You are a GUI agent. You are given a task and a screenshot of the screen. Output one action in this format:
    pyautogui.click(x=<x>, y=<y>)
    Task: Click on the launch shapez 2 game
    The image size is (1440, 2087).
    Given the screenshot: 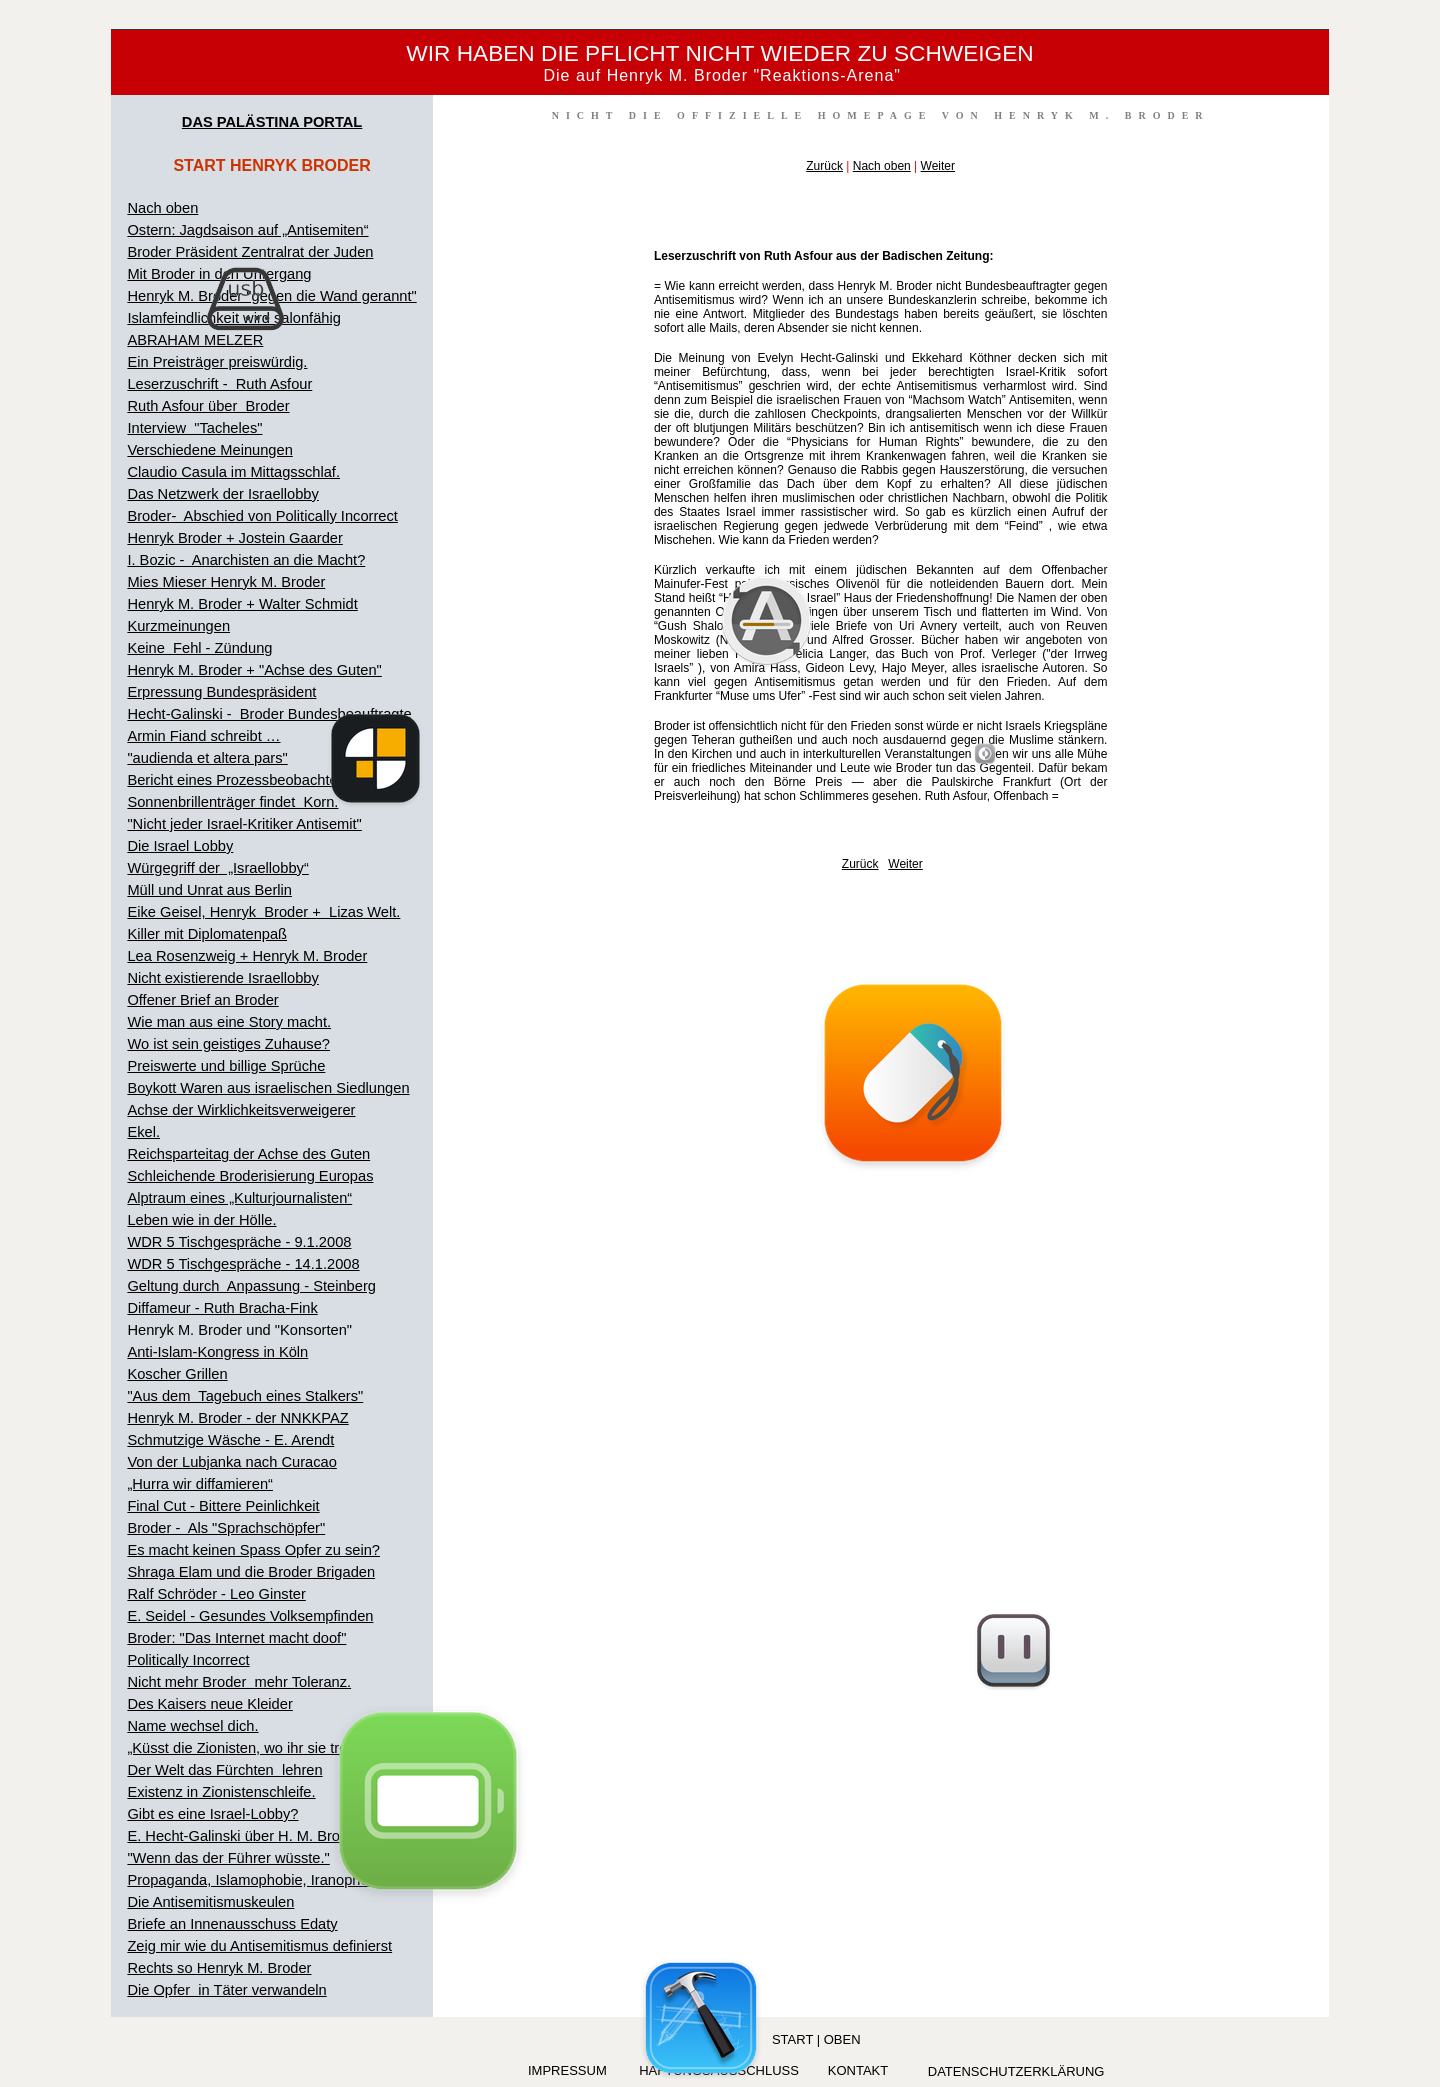 What is the action you would take?
    pyautogui.click(x=375, y=758)
    